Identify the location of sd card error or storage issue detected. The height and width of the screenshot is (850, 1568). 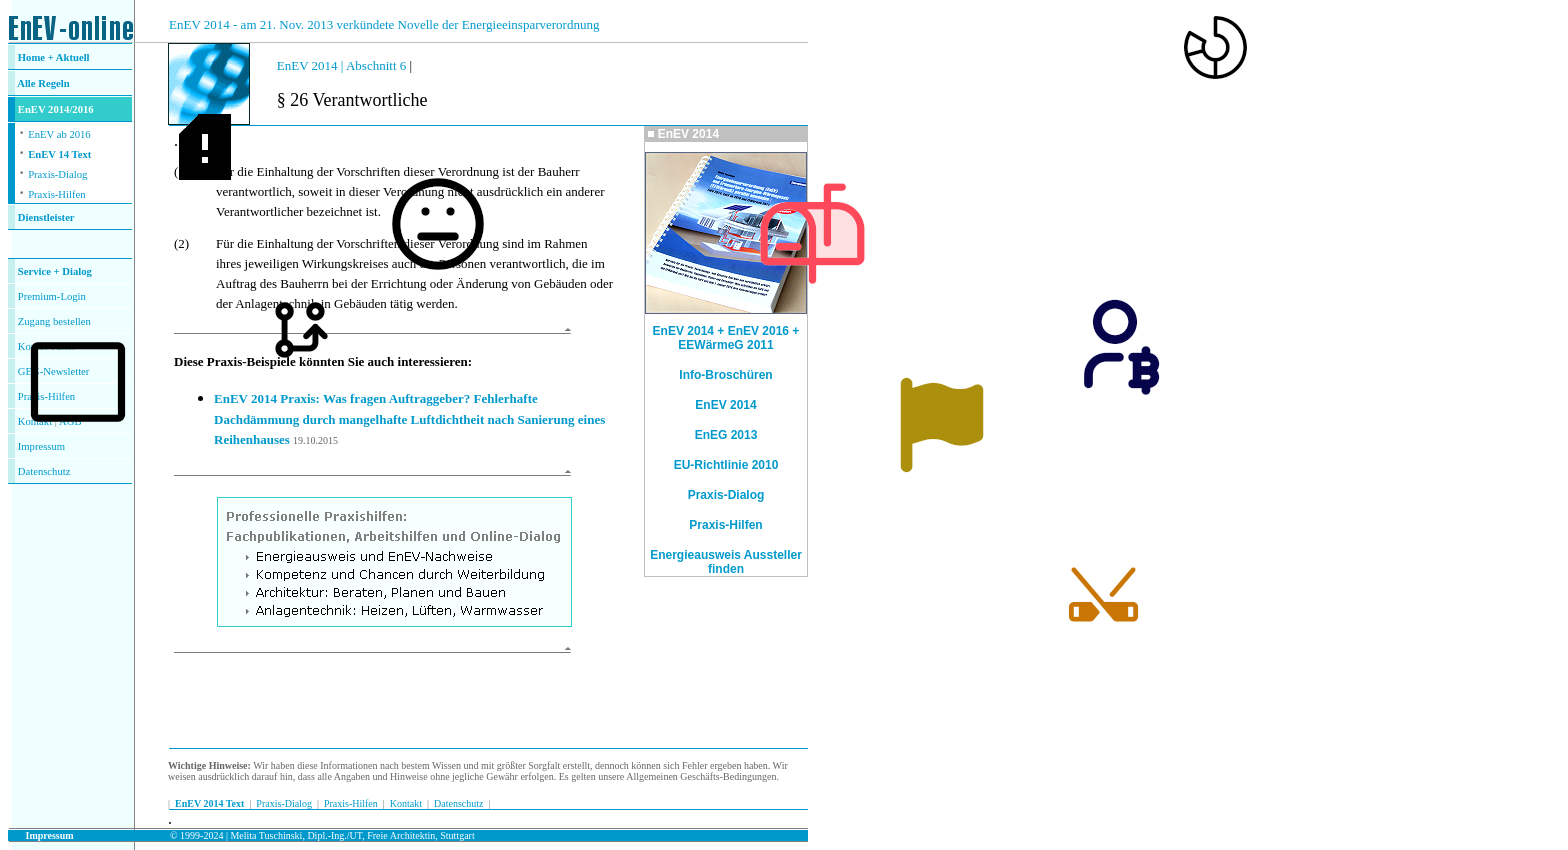
(205, 147).